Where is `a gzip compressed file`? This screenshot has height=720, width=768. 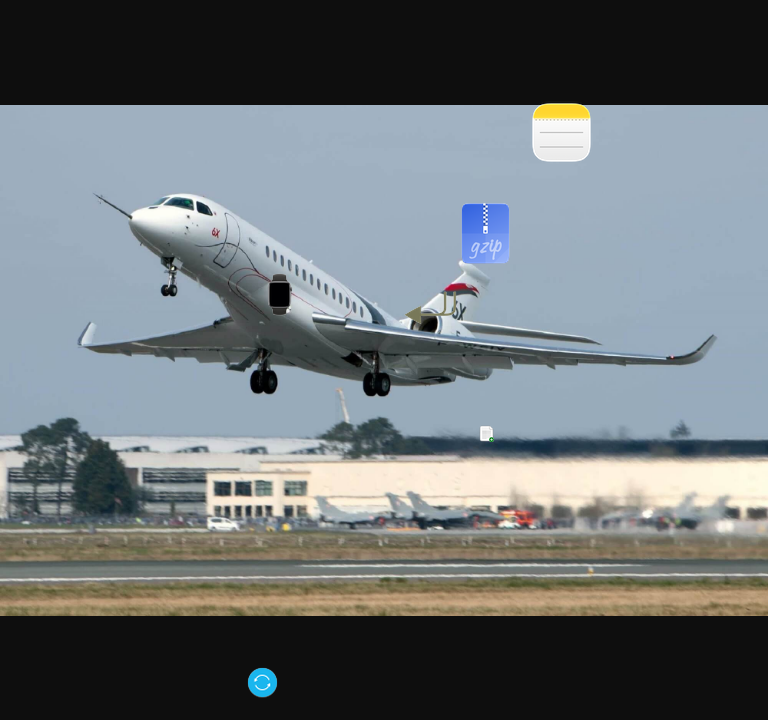
a gzip compressed file is located at coordinates (485, 233).